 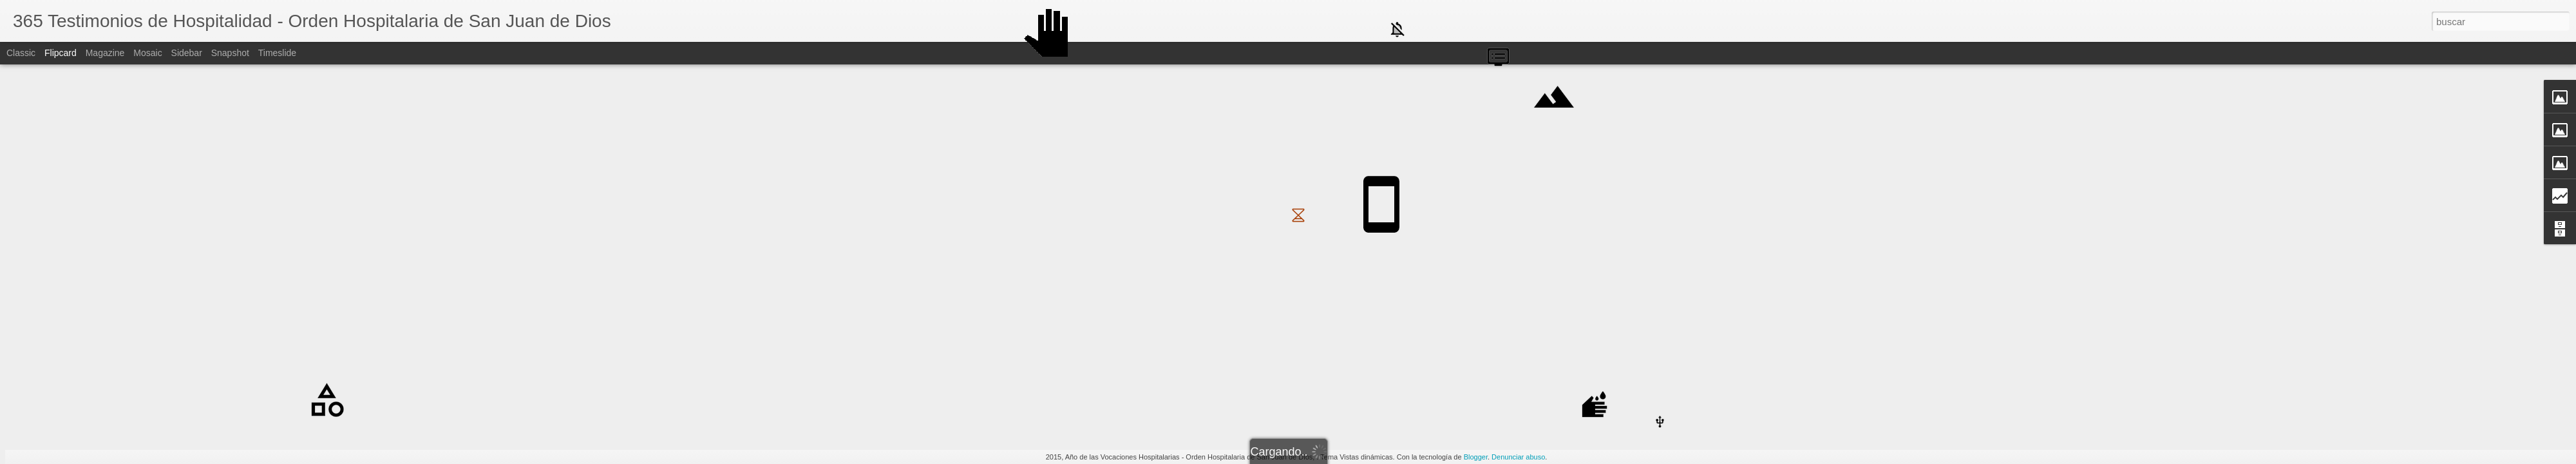 What do you see at coordinates (1298, 215) in the screenshot?
I see `indicates time running low or nearly expired` at bounding box center [1298, 215].